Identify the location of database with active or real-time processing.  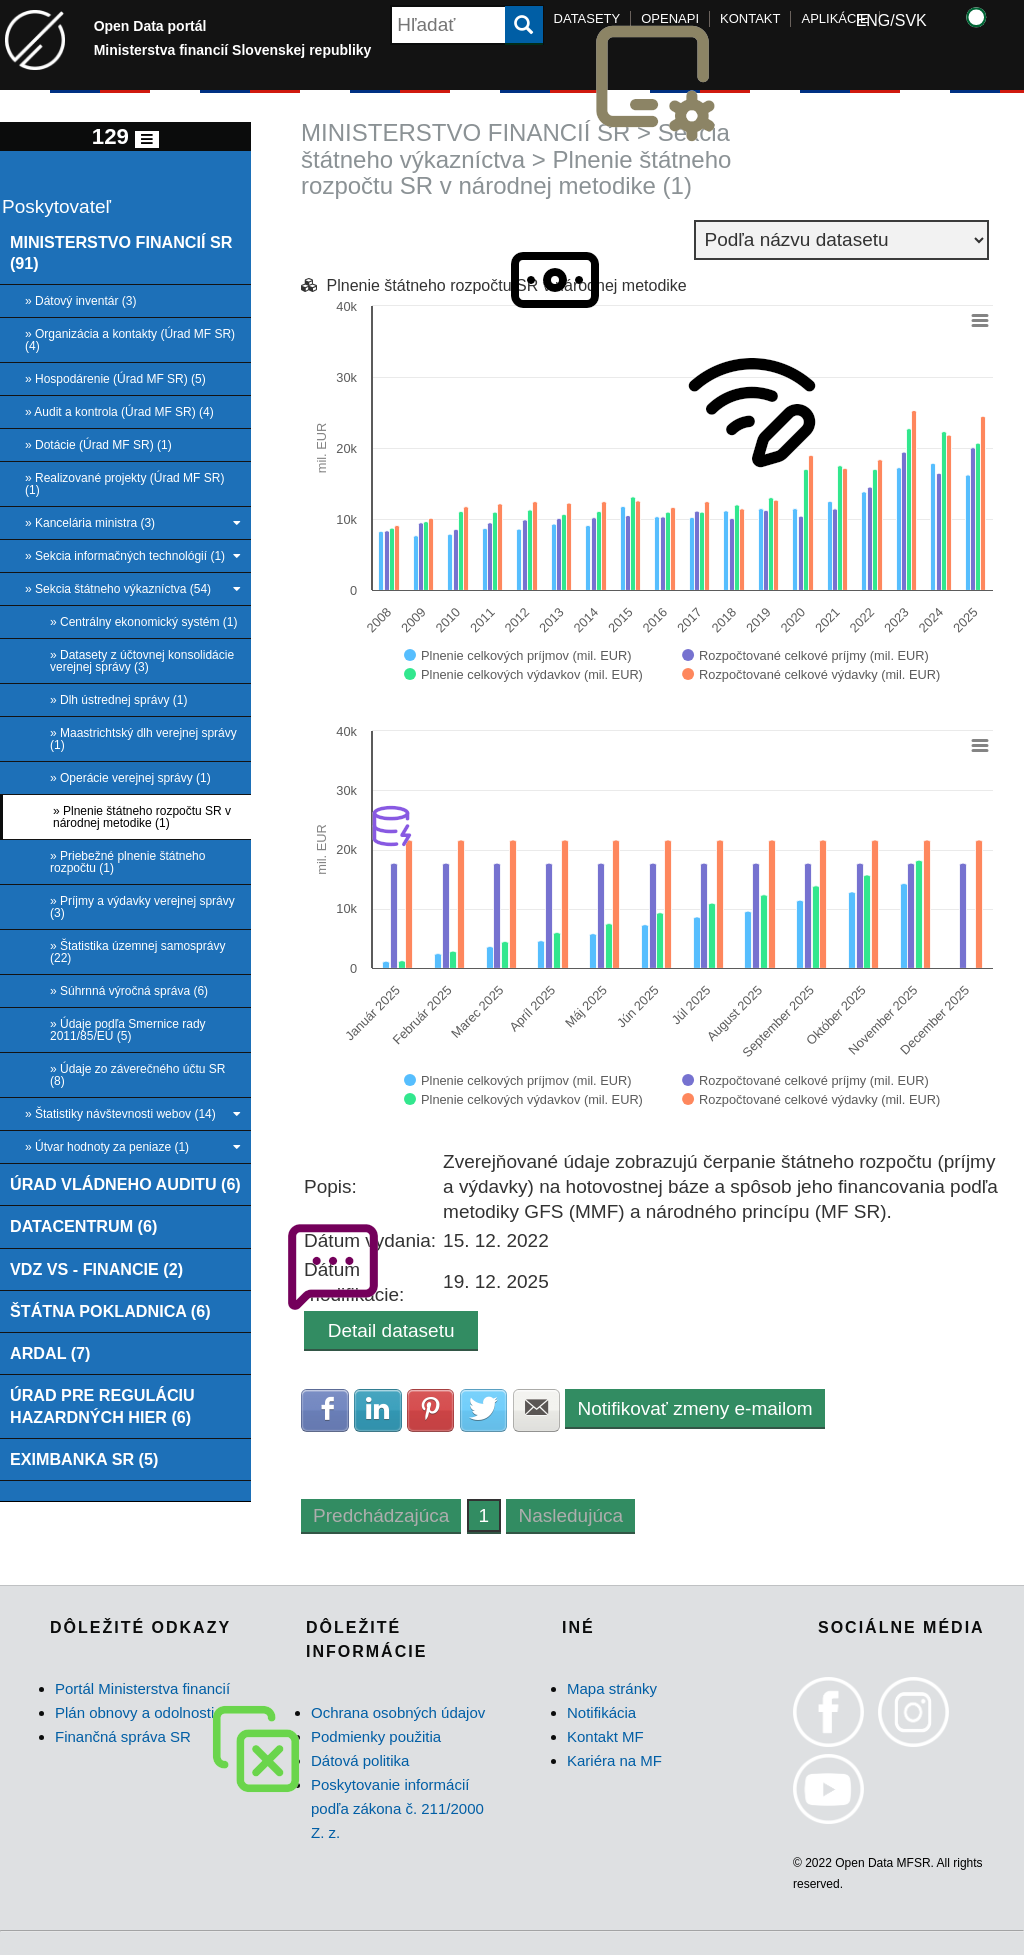
(391, 826).